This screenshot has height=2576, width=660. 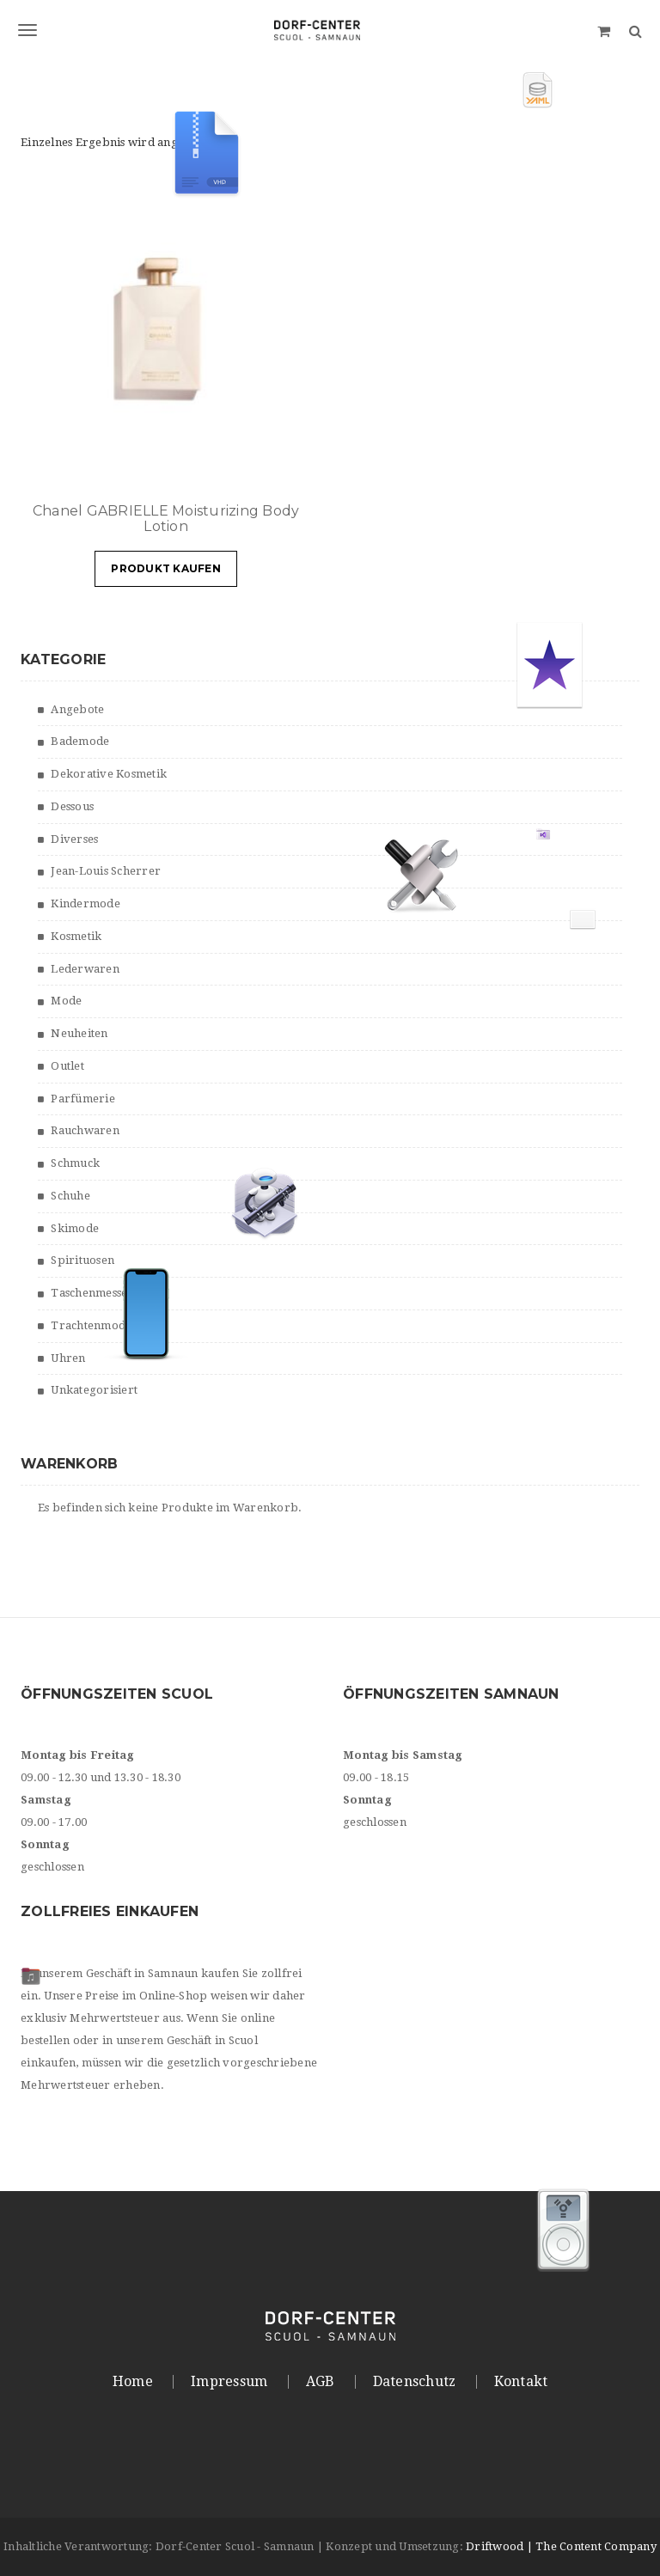 What do you see at coordinates (31, 1976) in the screenshot?
I see `open your music folder` at bounding box center [31, 1976].